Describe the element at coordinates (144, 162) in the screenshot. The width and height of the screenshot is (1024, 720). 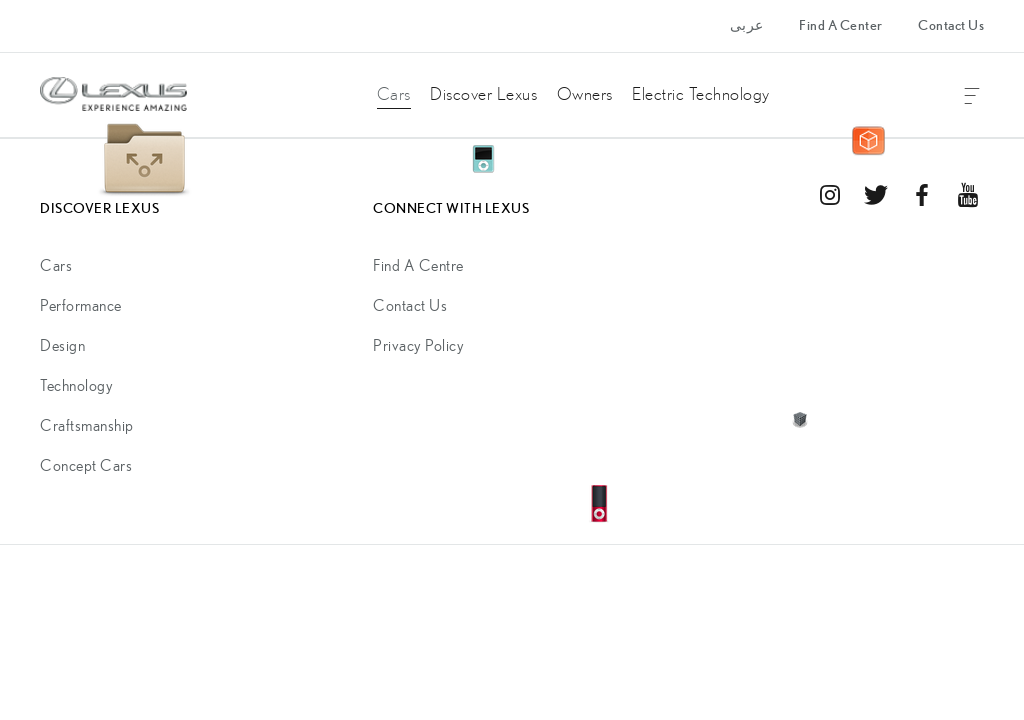
I see `access your public shared folder` at that location.